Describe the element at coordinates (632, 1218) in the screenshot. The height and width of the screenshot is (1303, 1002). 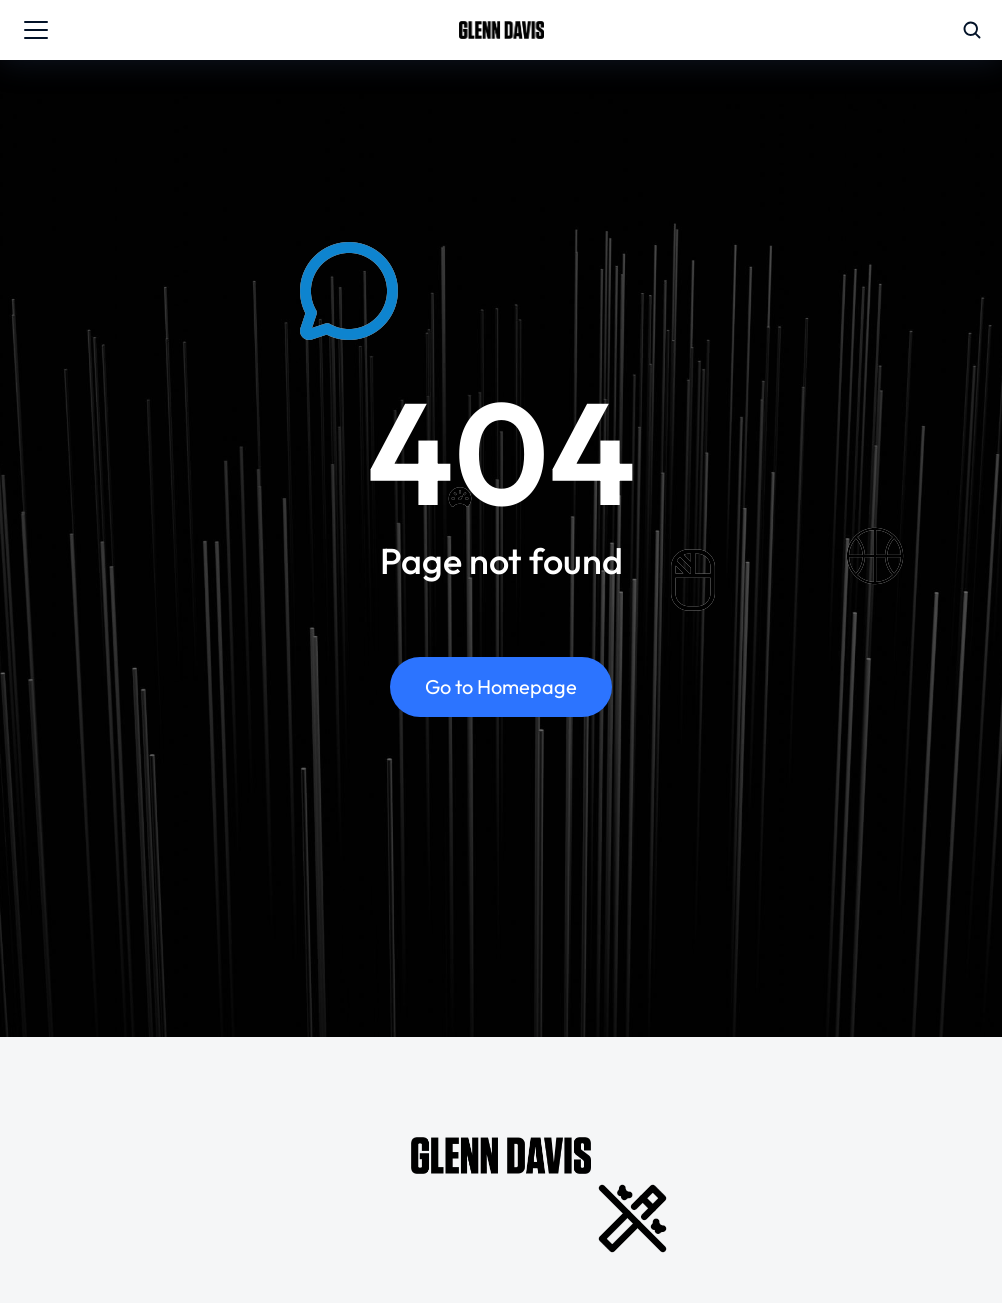
I see `disable magic wand or auto-enhance feature` at that location.